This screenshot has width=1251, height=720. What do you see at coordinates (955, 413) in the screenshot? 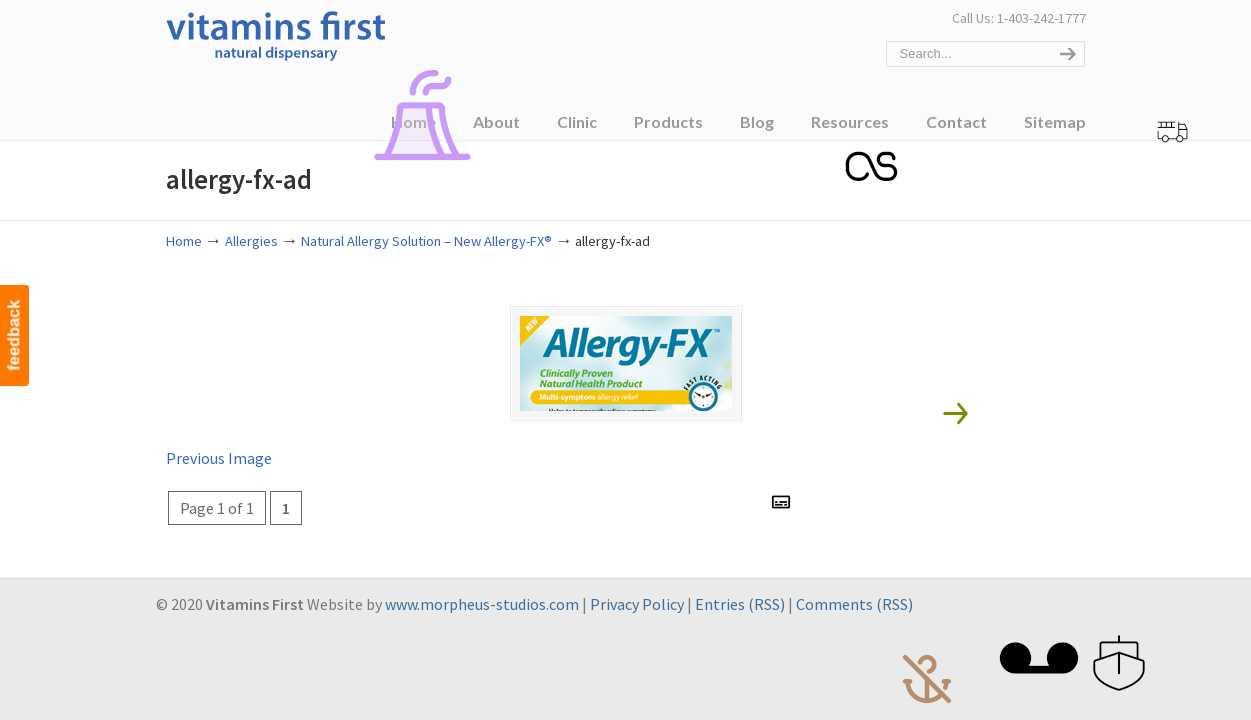
I see `go to next item or page` at bounding box center [955, 413].